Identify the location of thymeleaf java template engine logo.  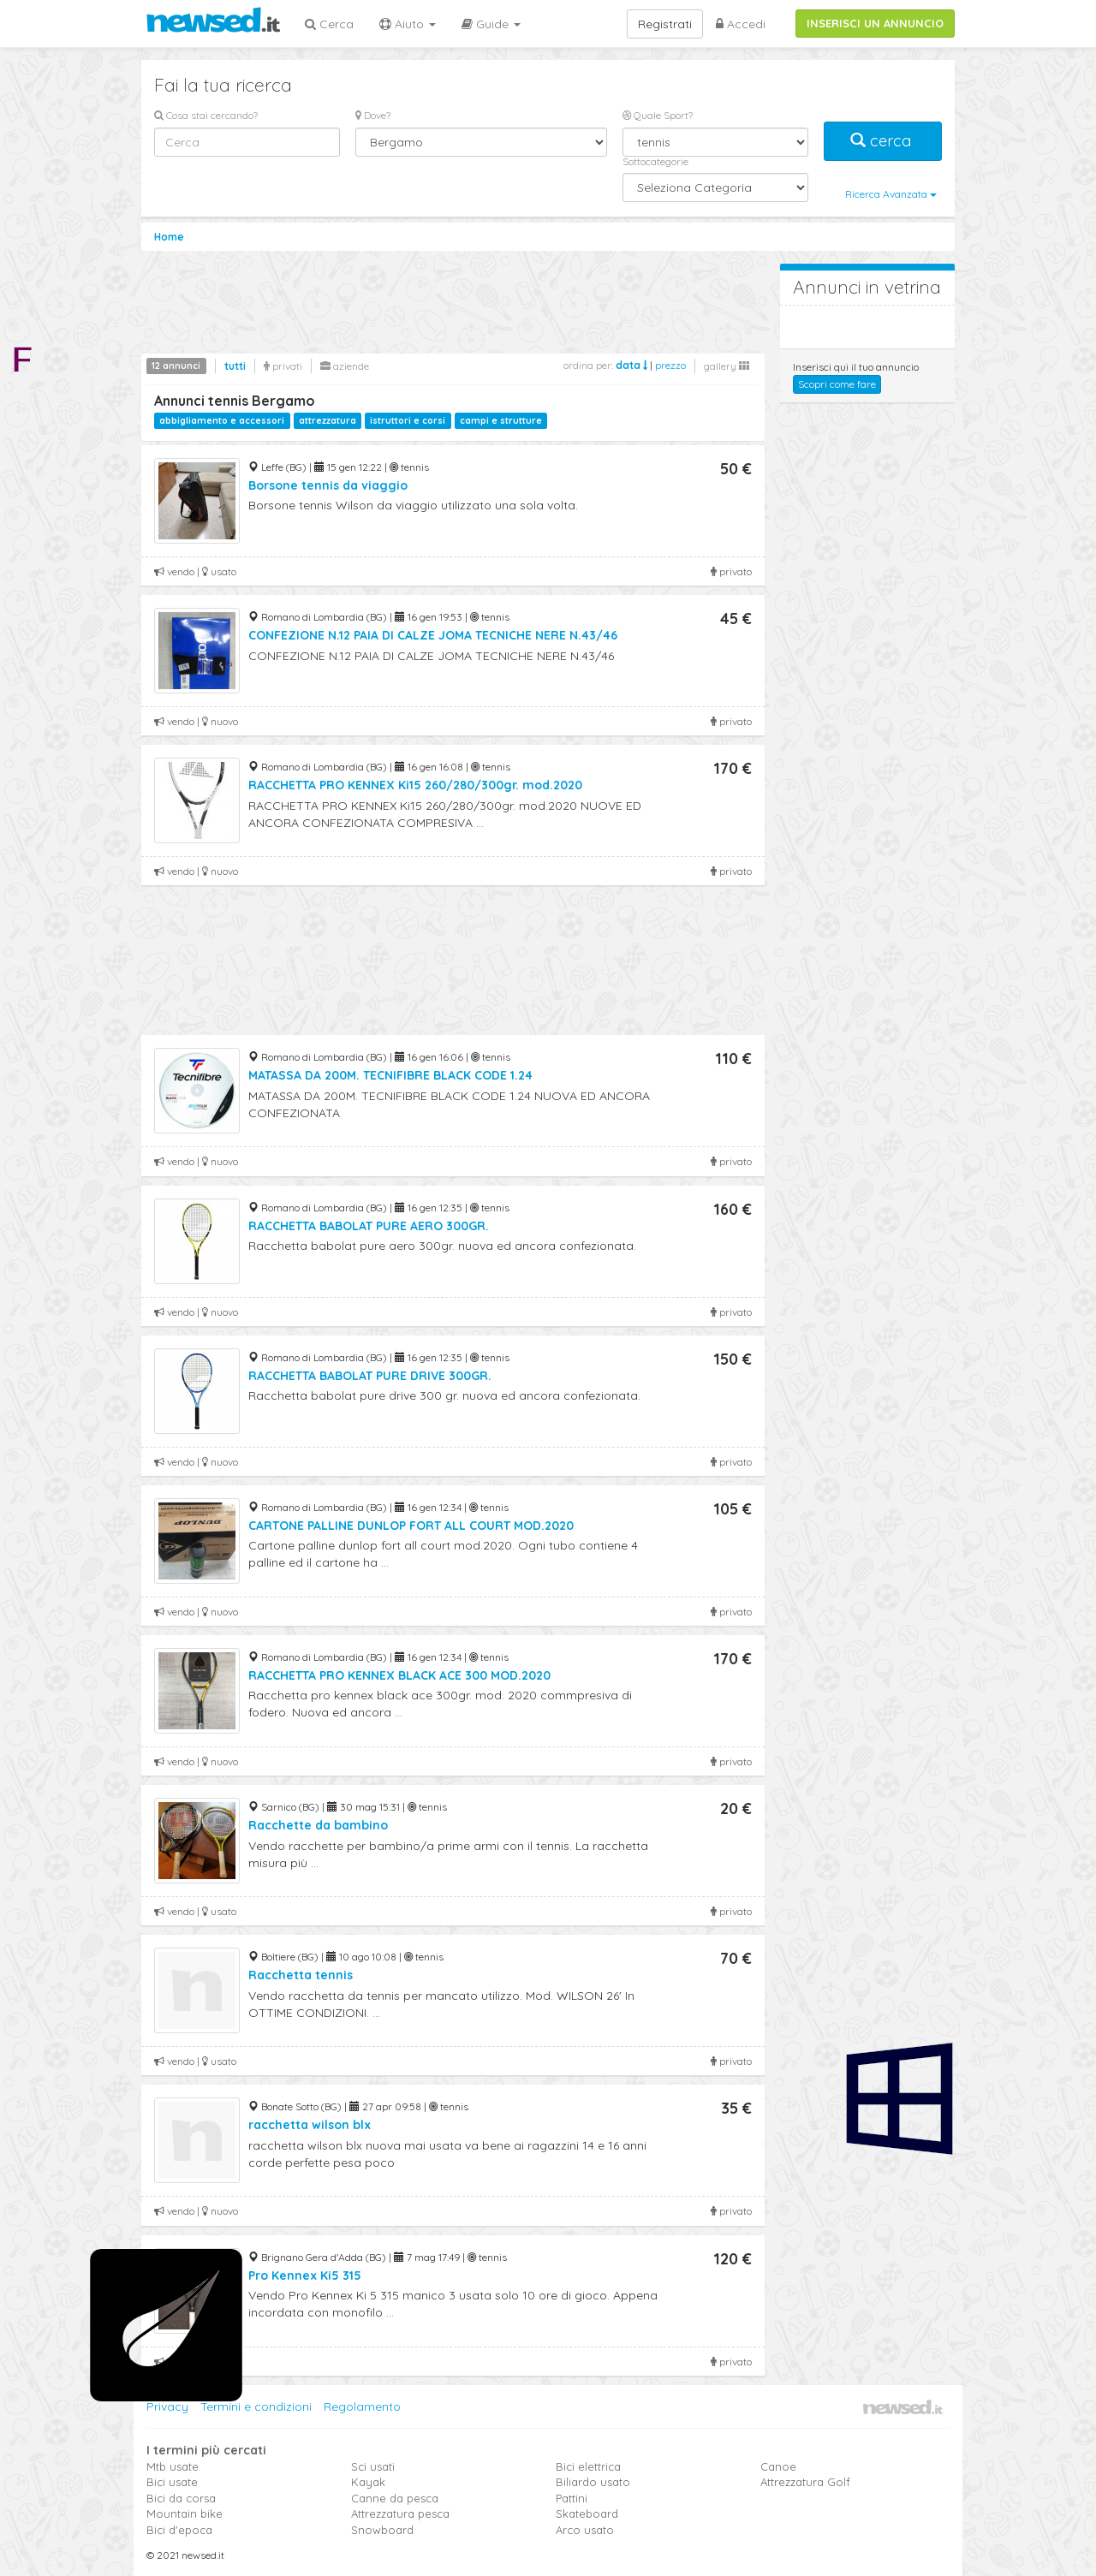
(166, 2325).